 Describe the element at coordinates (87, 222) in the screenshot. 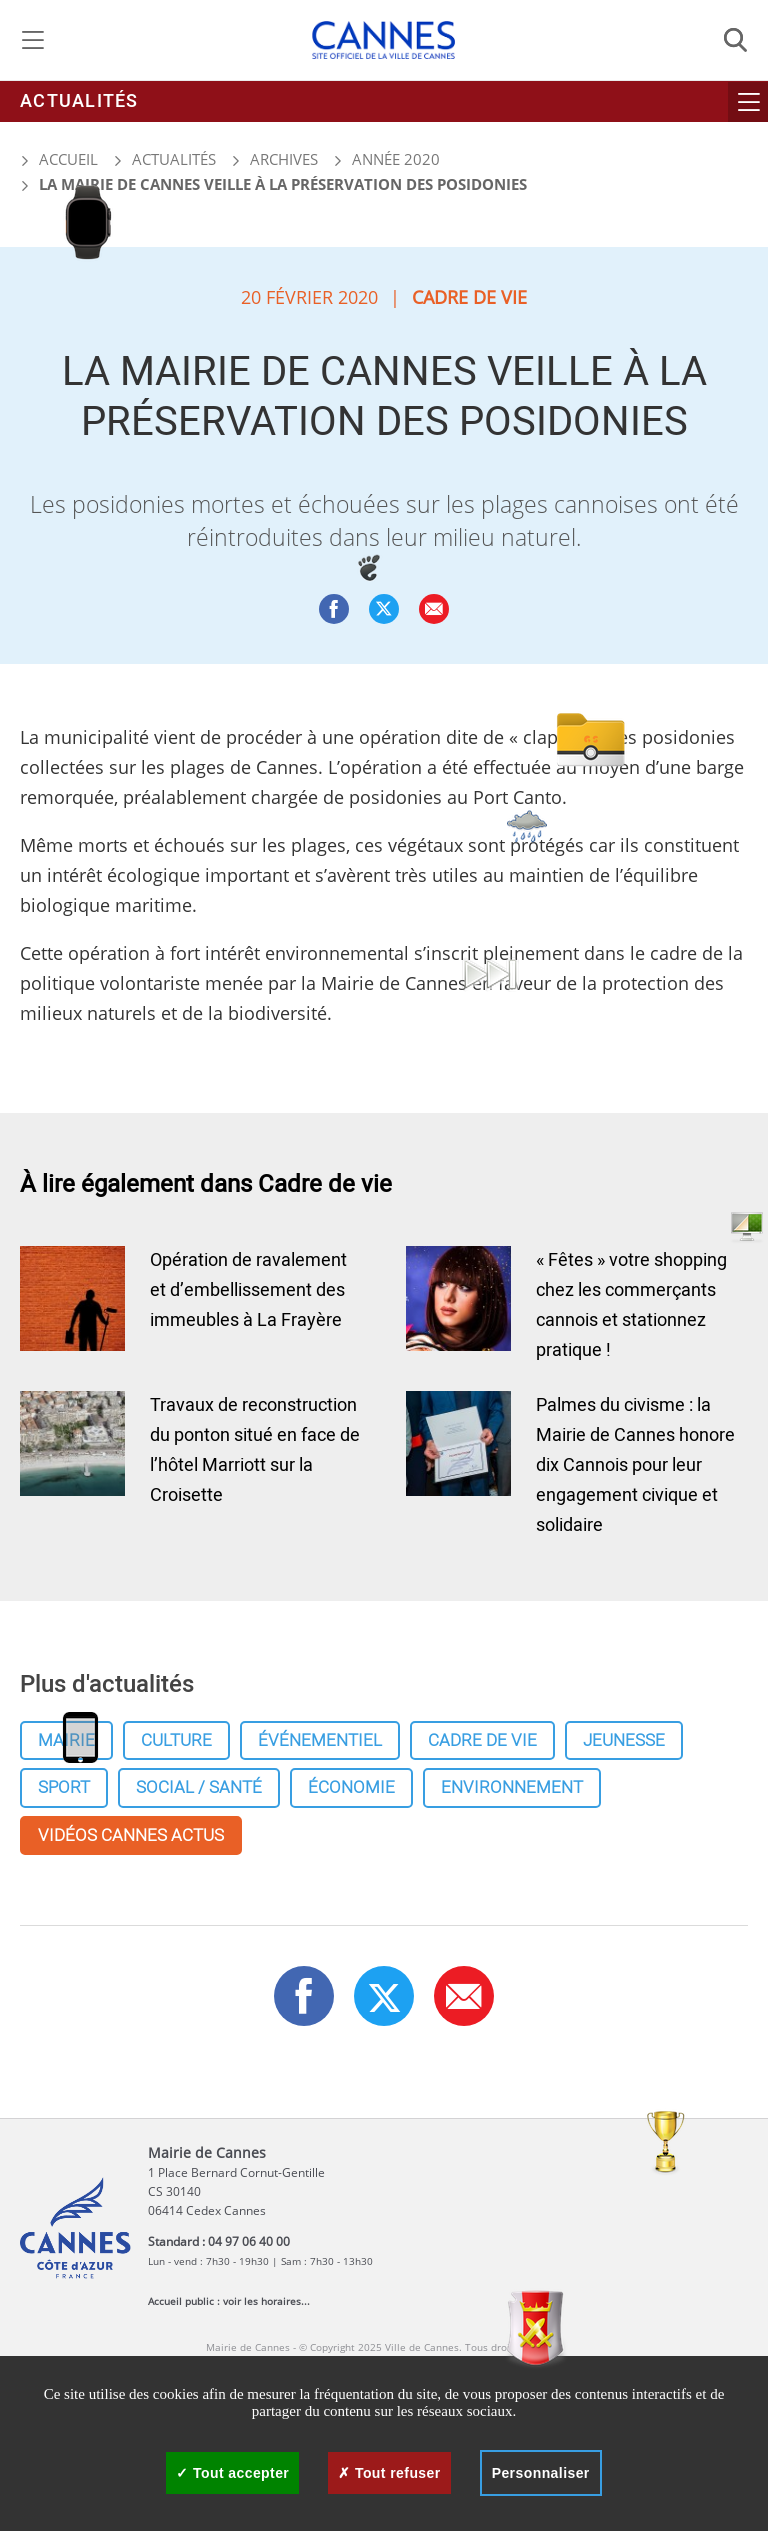

I see `apple watch device icon` at that location.